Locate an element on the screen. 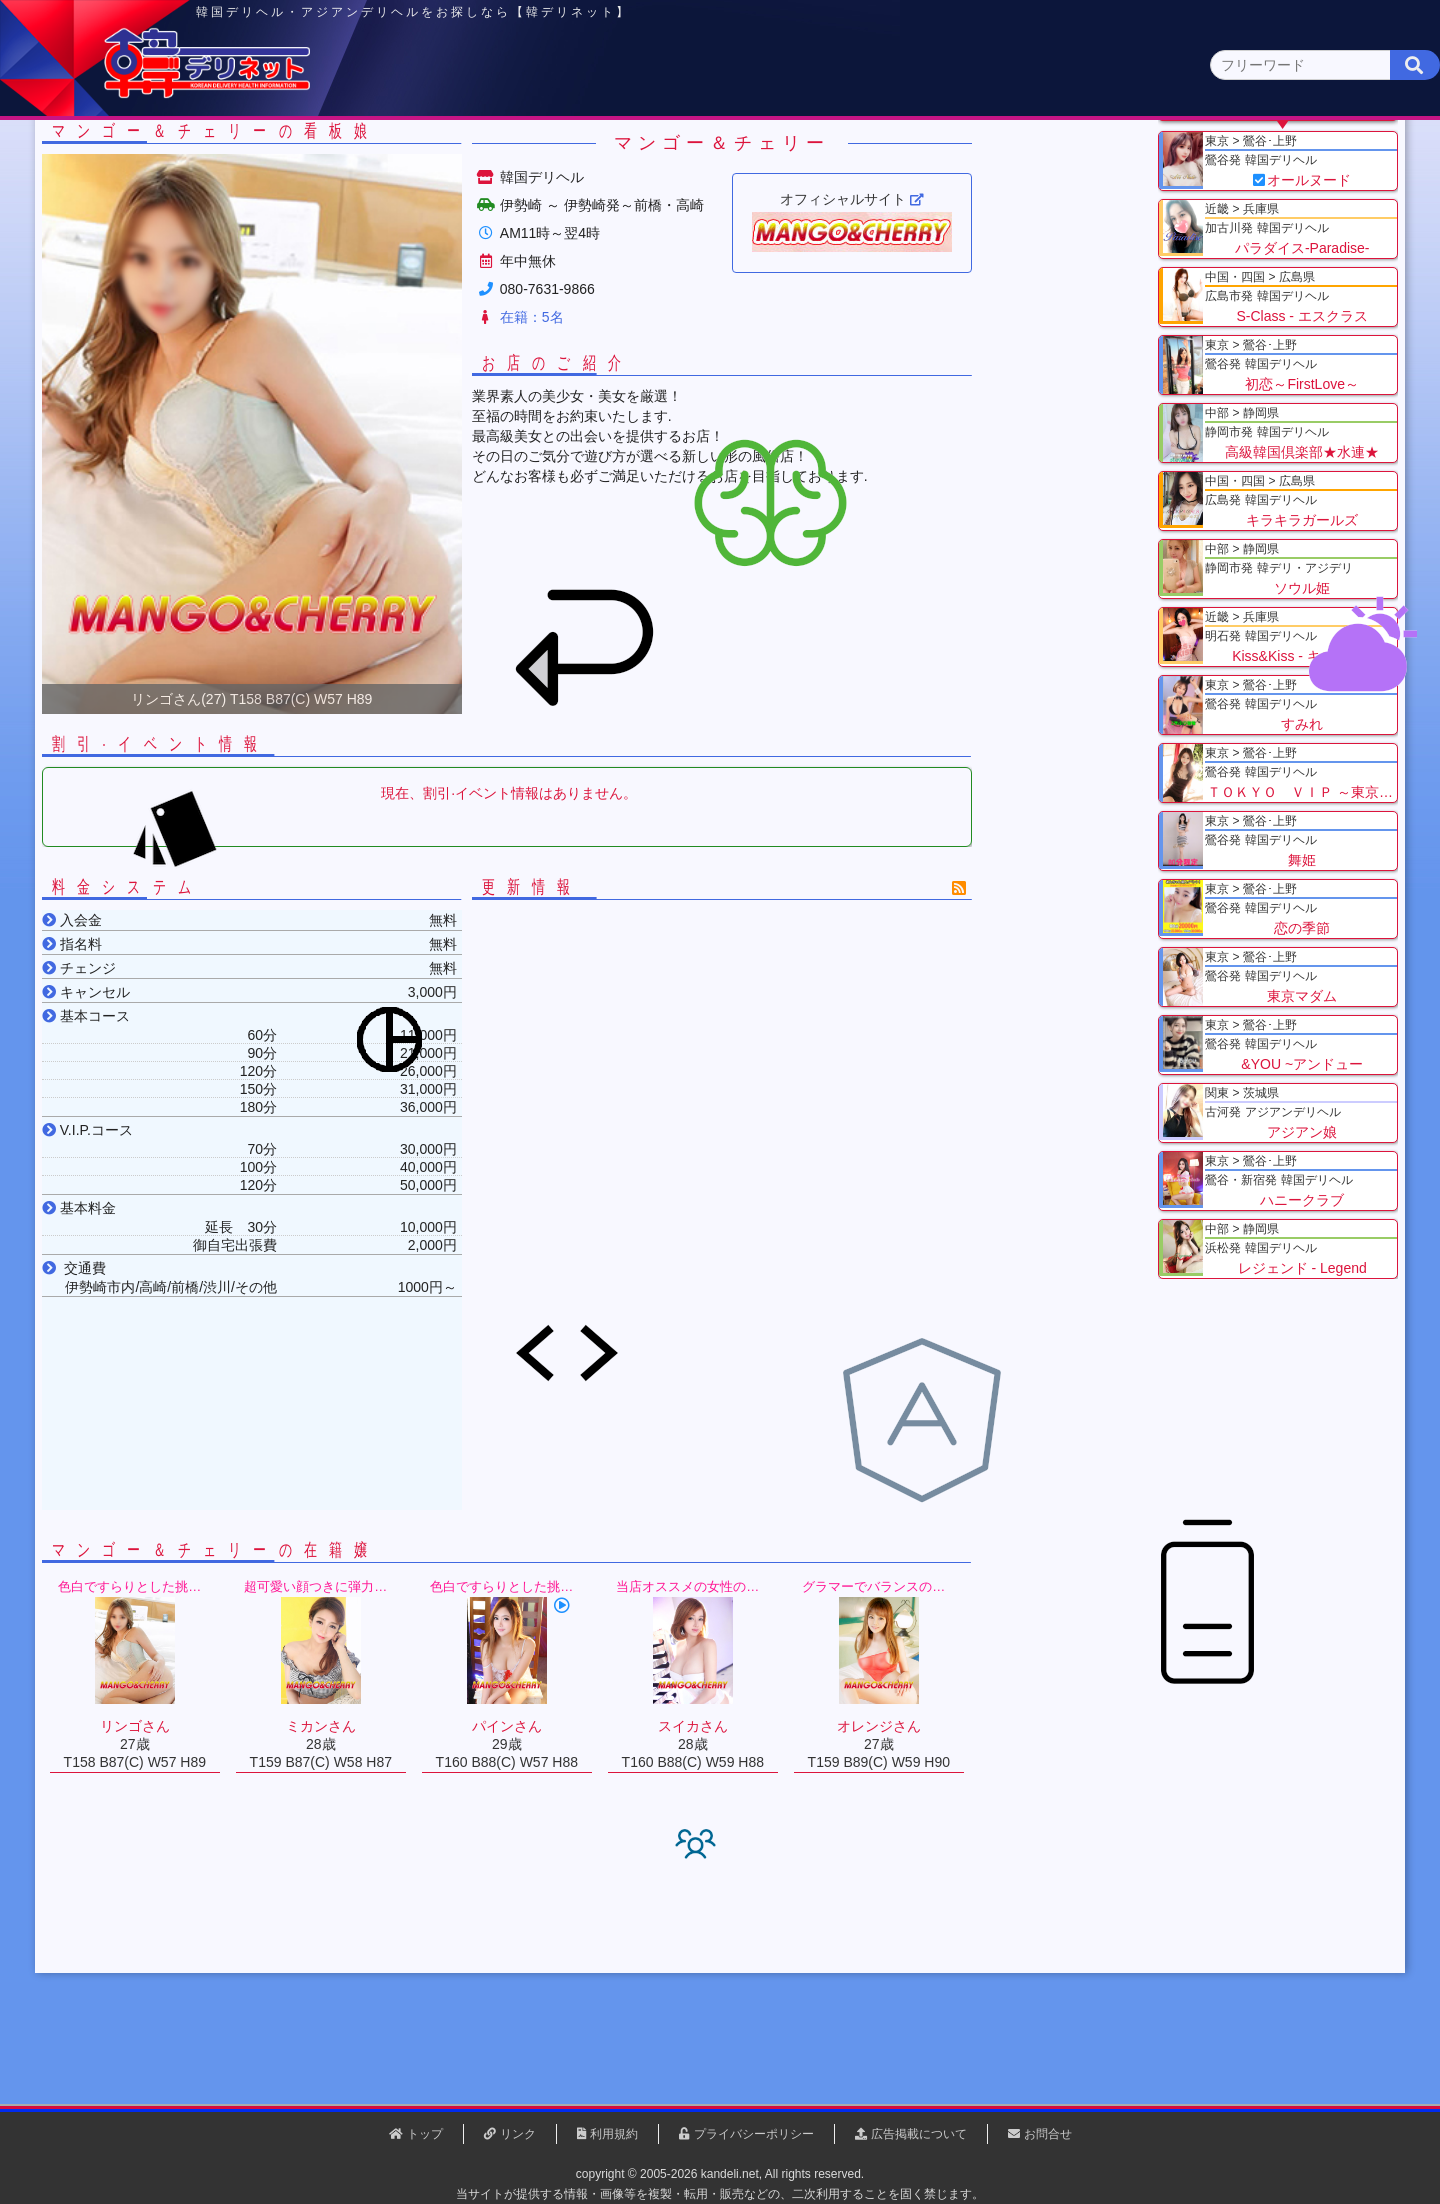  indicates partly cloudy weather conditions is located at coordinates (1363, 644).